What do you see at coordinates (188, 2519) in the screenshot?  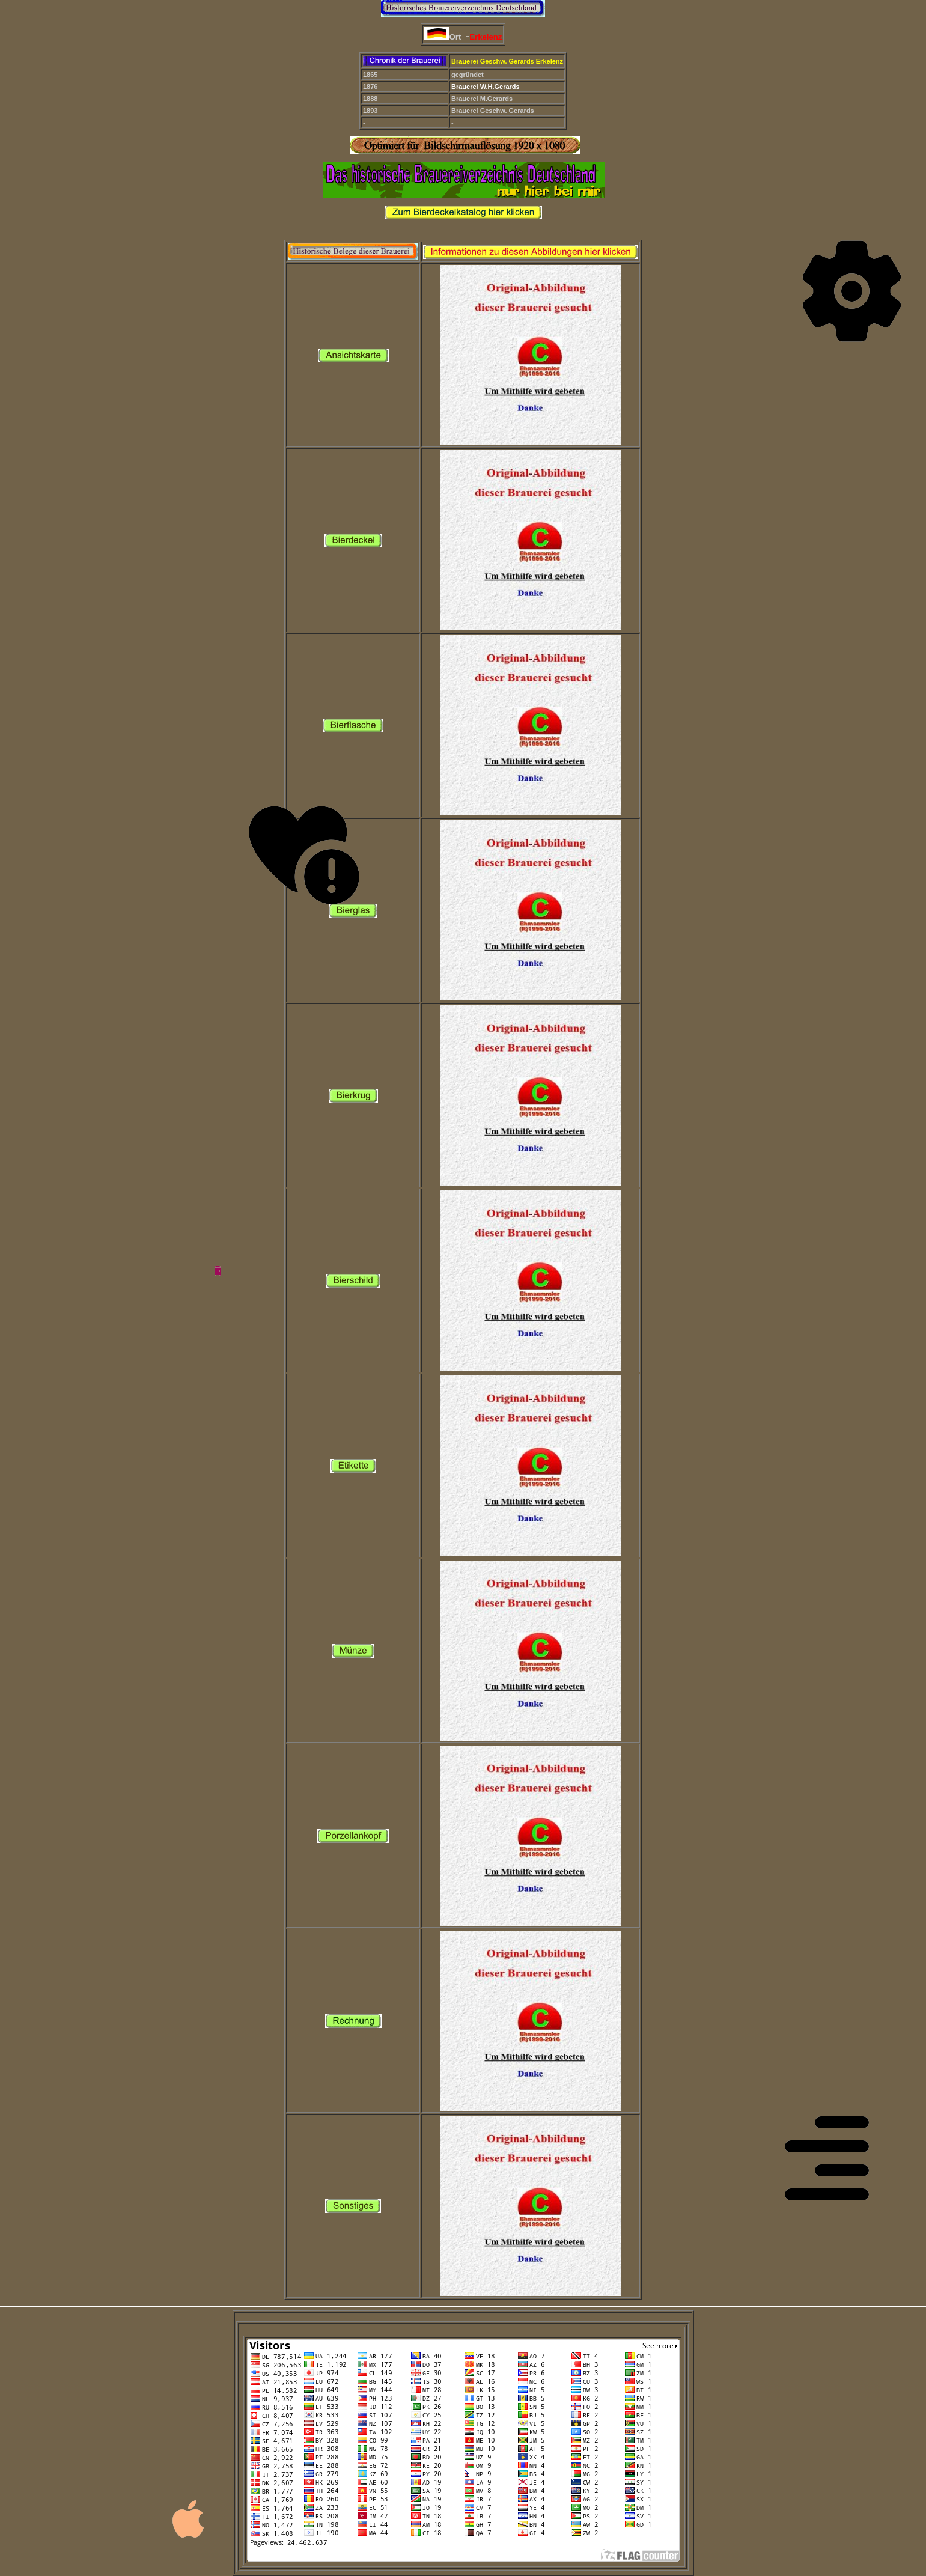 I see `Apple company logo` at bounding box center [188, 2519].